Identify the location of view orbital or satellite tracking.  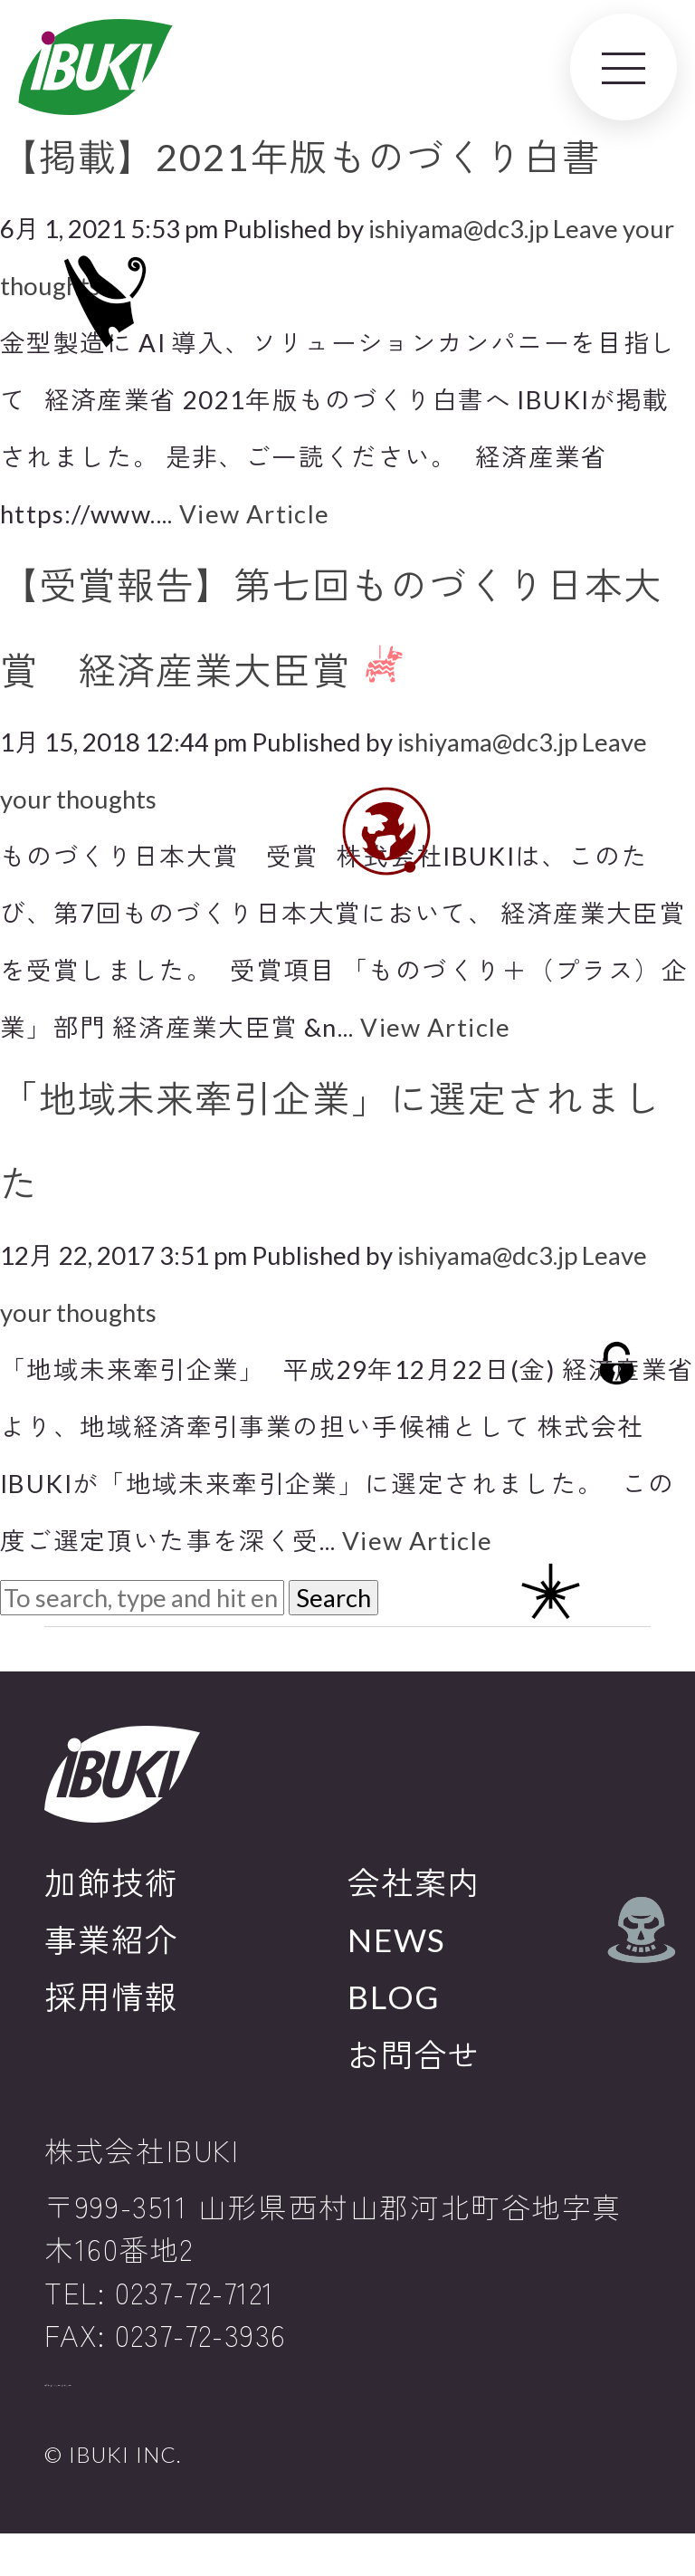
(386, 831).